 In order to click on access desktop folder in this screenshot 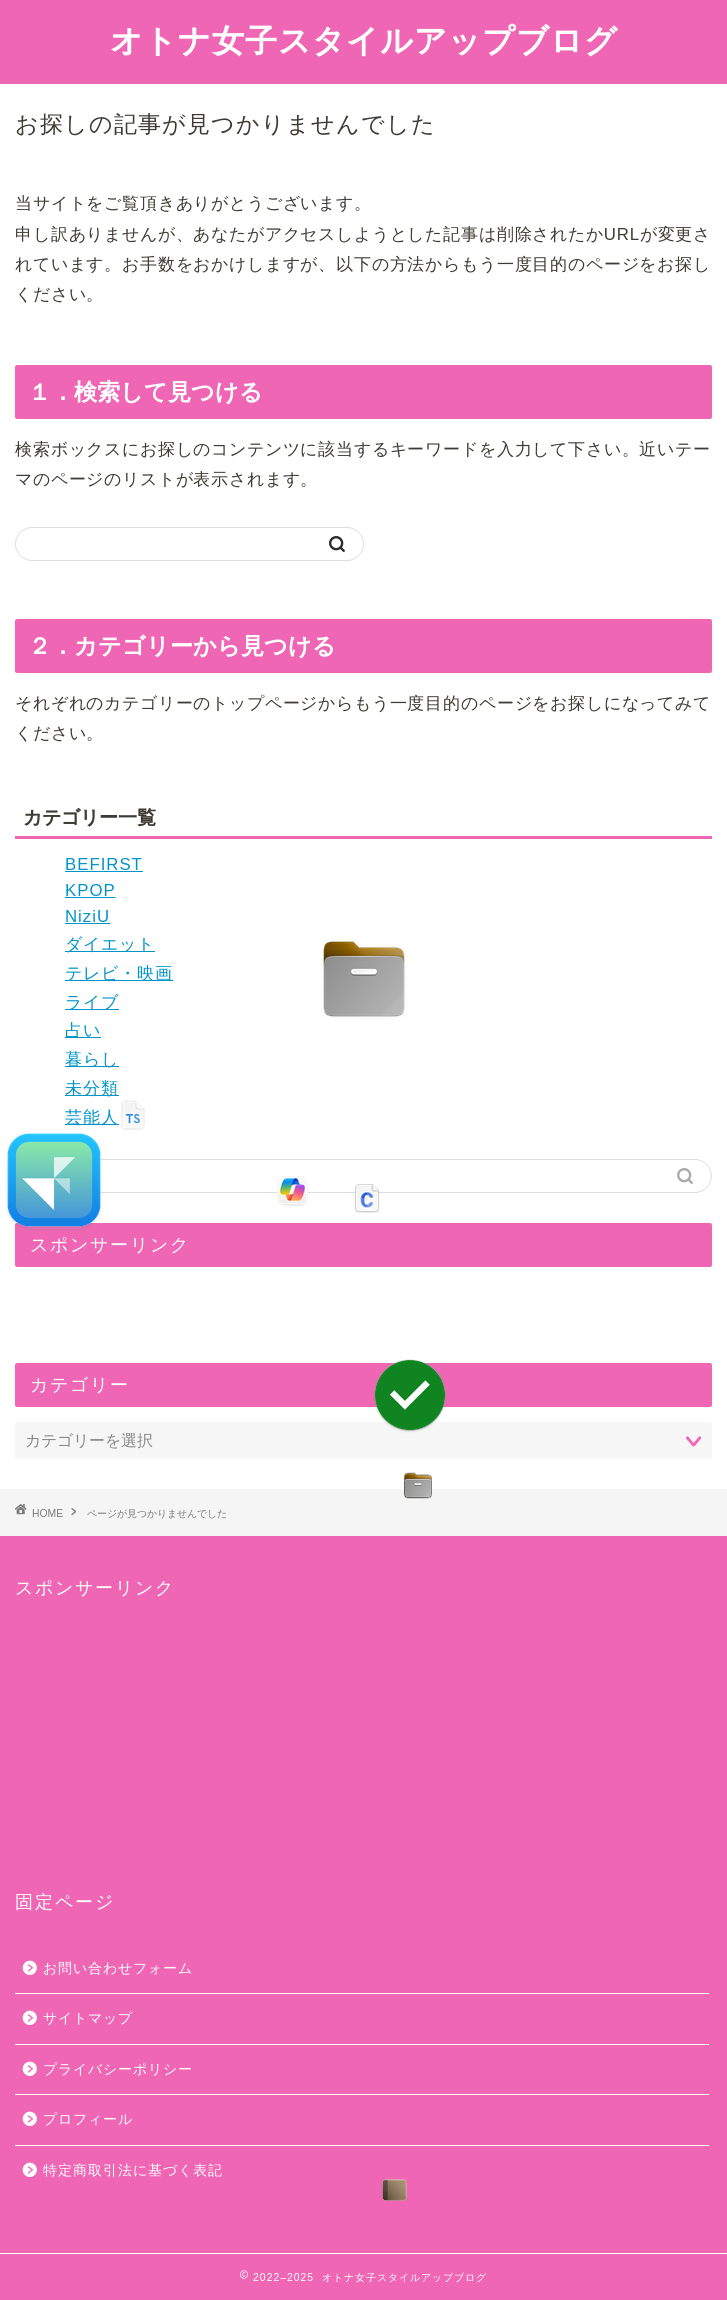, I will do `click(394, 2189)`.